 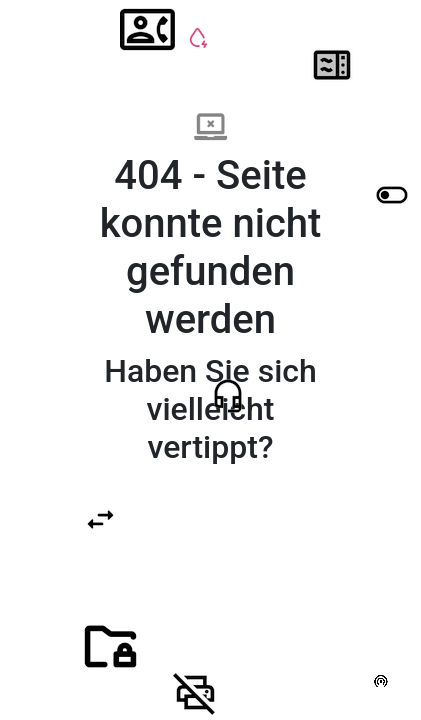 What do you see at coordinates (195, 692) in the screenshot?
I see `printing is disabled or unavailable` at bounding box center [195, 692].